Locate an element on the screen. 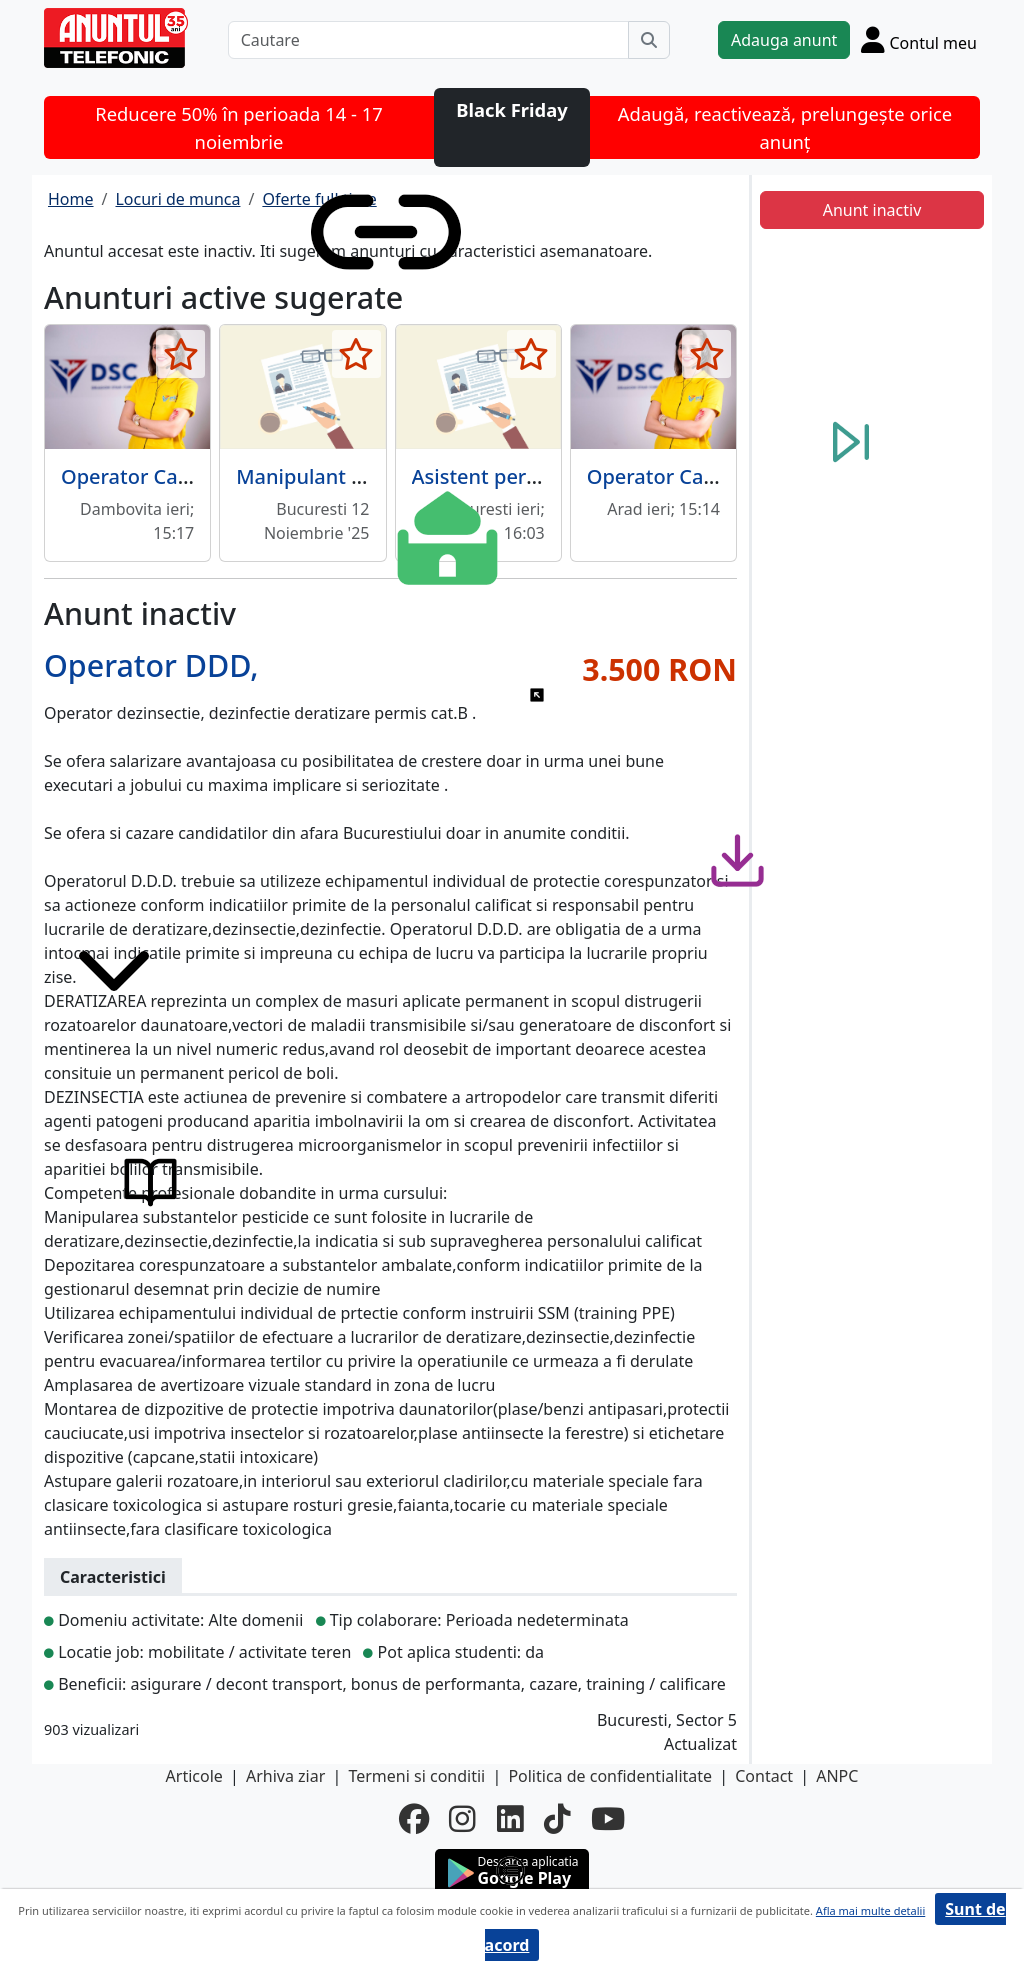 Image resolution: width=1024 pixels, height=1967 pixels. download a file or document is located at coordinates (737, 860).